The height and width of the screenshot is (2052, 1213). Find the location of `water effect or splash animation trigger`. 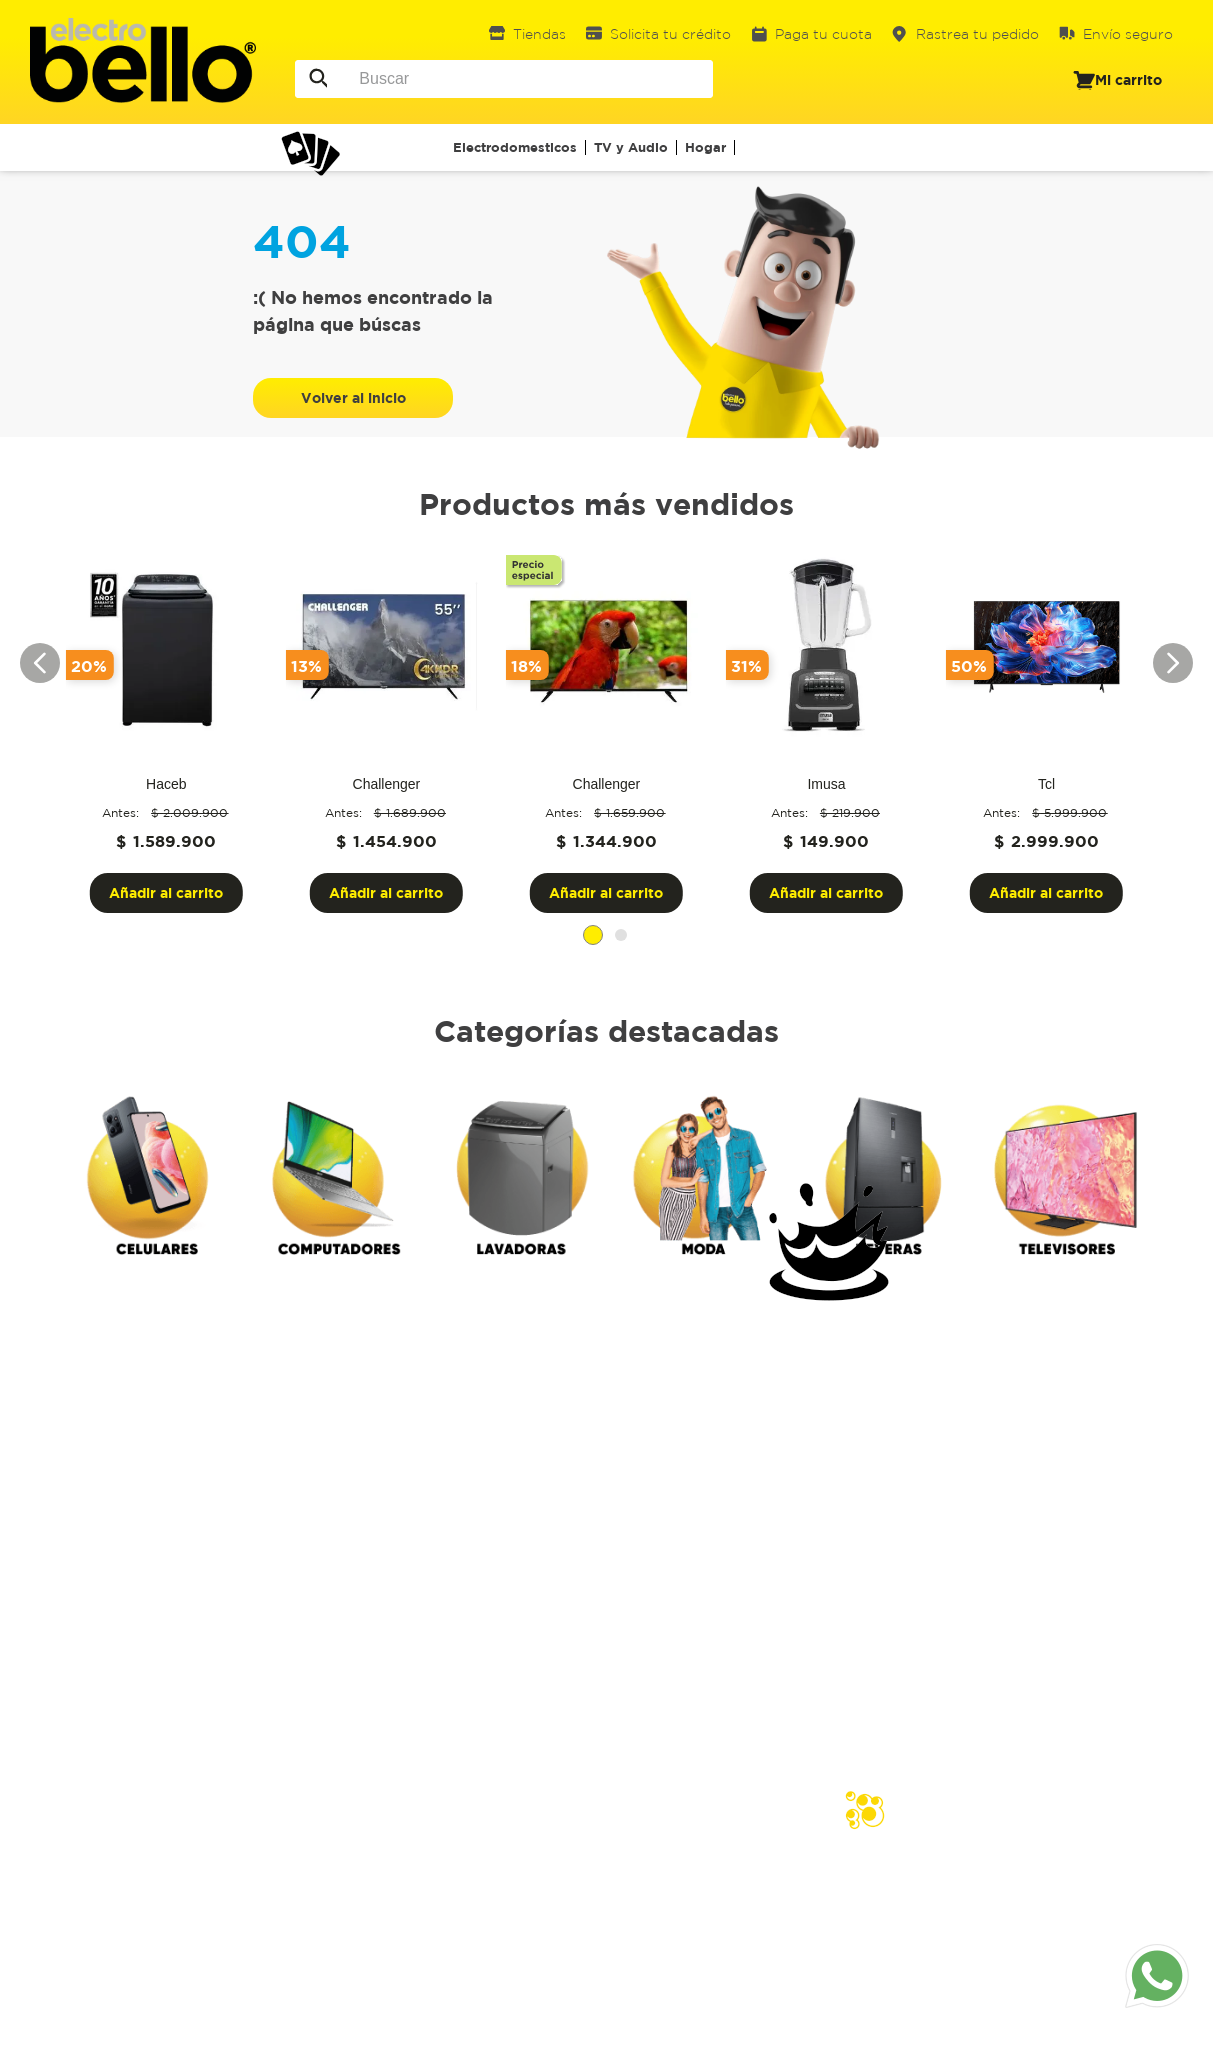

water effect or splash animation trigger is located at coordinates (829, 1242).